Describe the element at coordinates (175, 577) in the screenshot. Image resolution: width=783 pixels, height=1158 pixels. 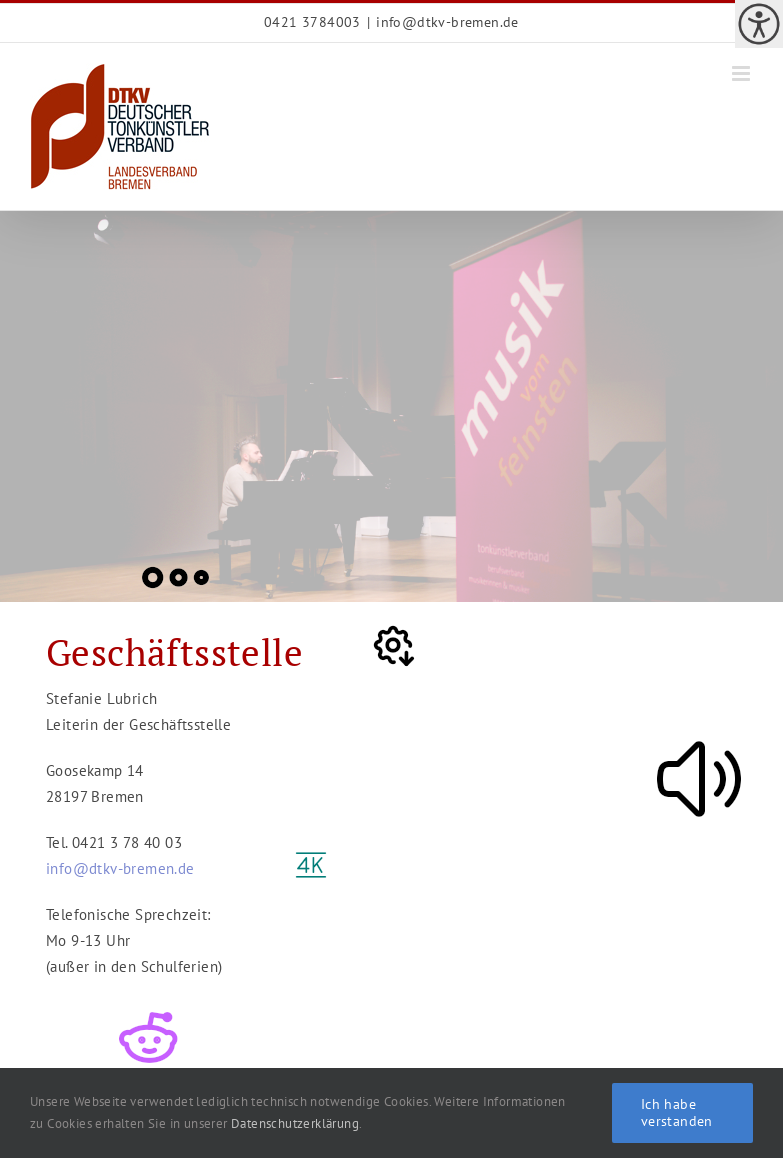
I see `access Mixpanel analytics dashboard` at that location.